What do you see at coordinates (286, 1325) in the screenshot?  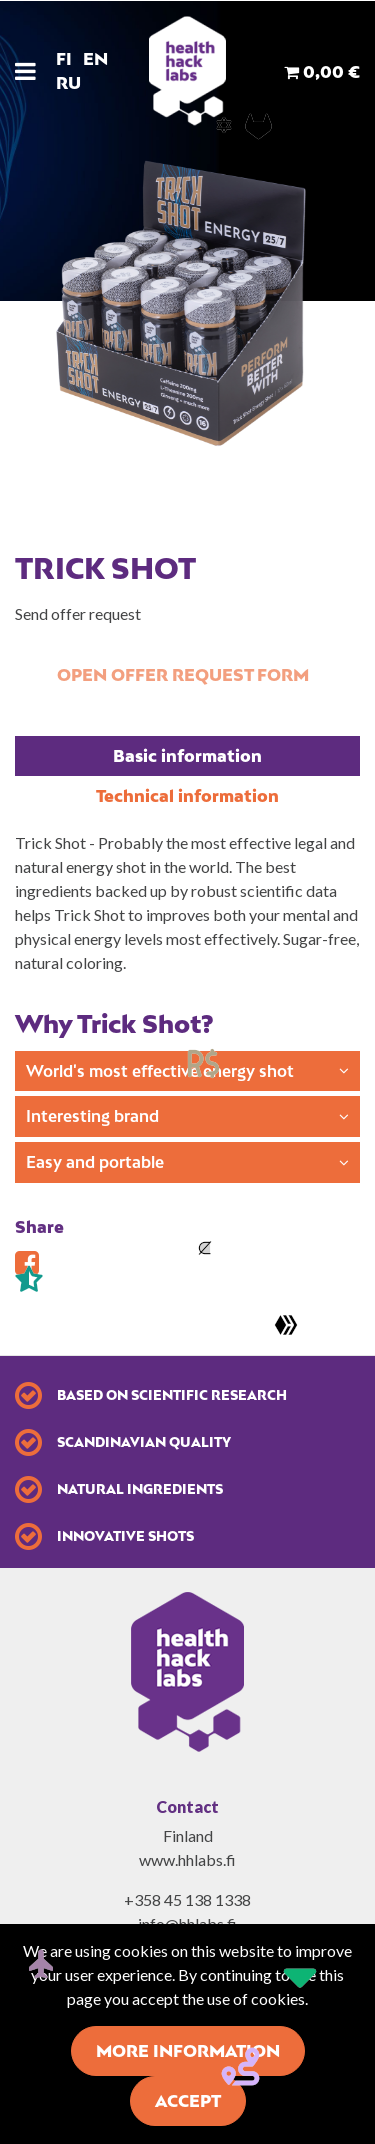 I see `hive blockchain platform logo` at bounding box center [286, 1325].